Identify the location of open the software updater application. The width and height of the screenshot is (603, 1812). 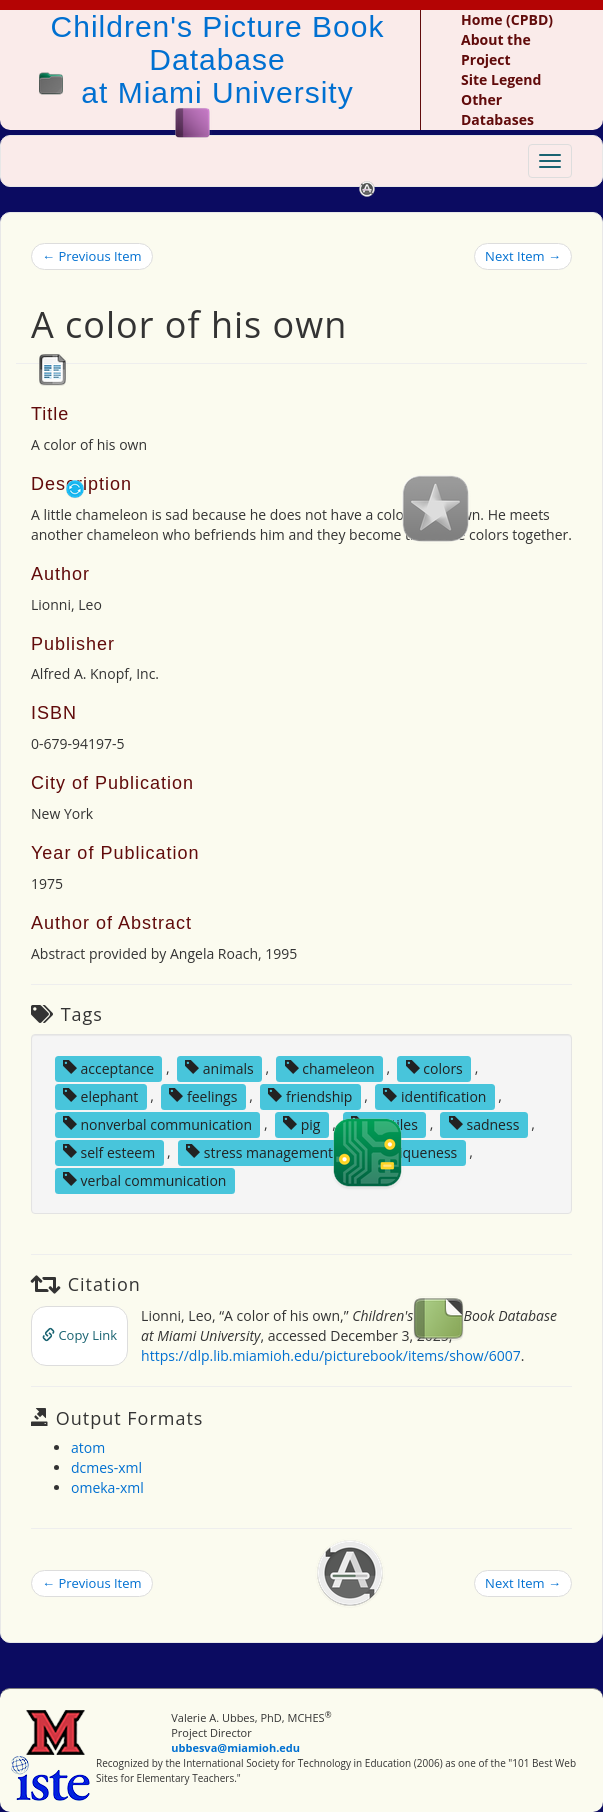
(367, 189).